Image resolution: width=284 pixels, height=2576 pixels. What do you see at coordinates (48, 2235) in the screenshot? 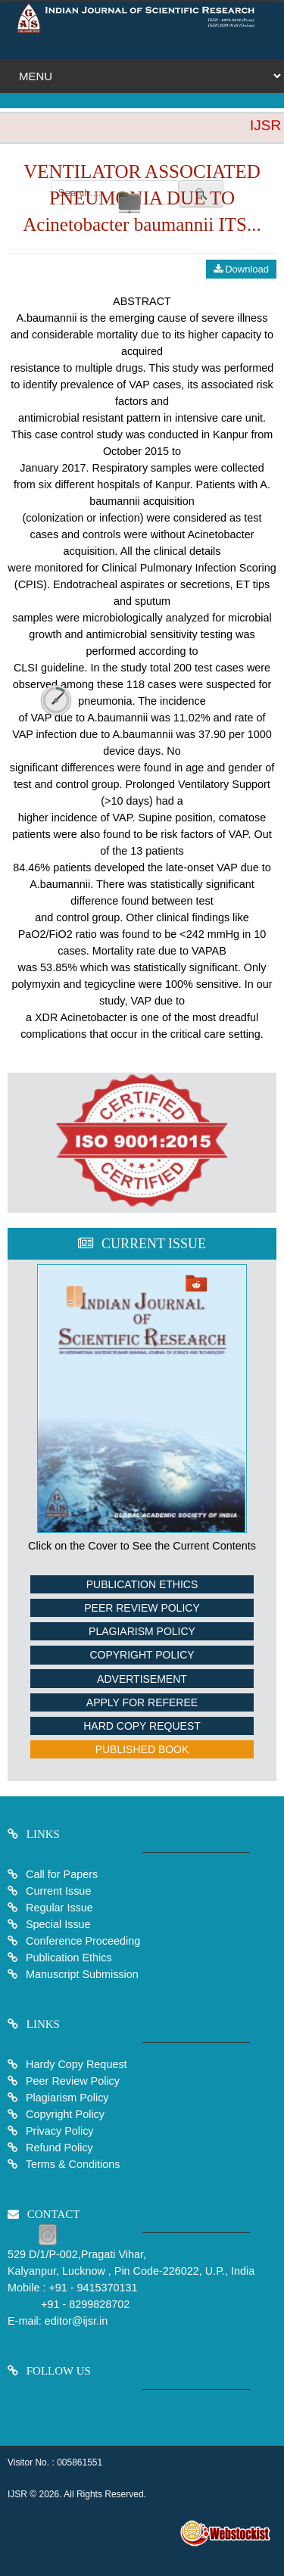
I see `access hard drive storage` at bounding box center [48, 2235].